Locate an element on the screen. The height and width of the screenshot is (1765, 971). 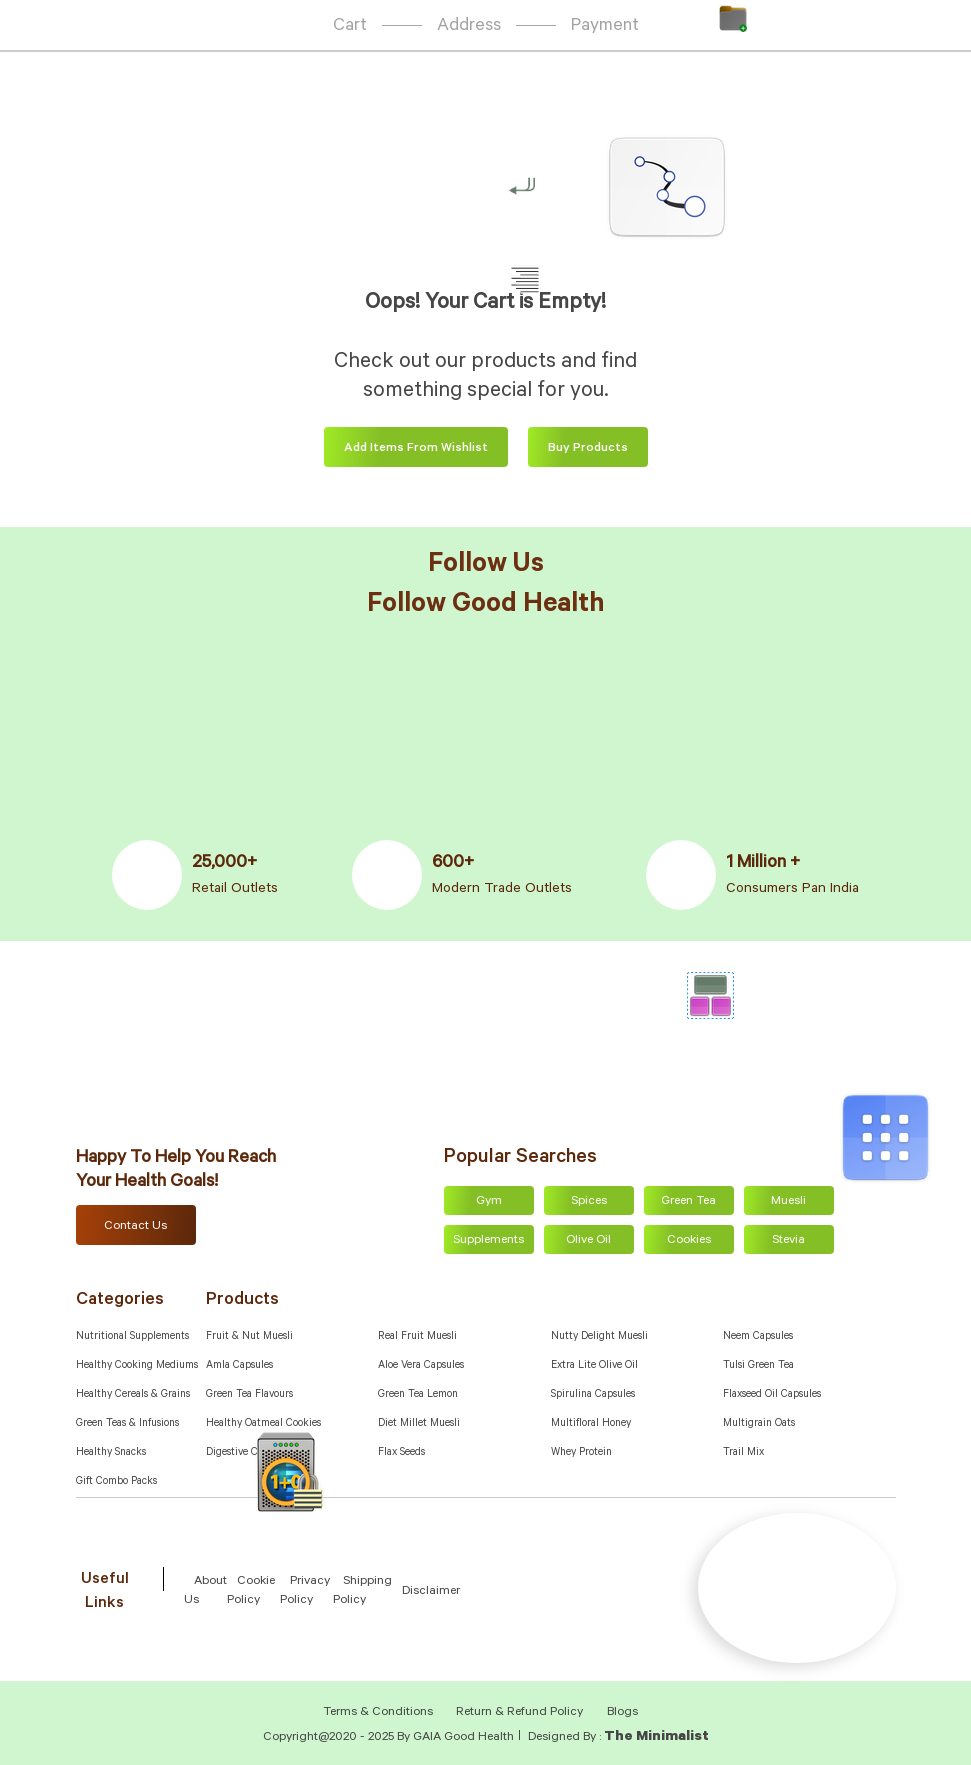
open a karbon vector graphics file is located at coordinates (667, 183).